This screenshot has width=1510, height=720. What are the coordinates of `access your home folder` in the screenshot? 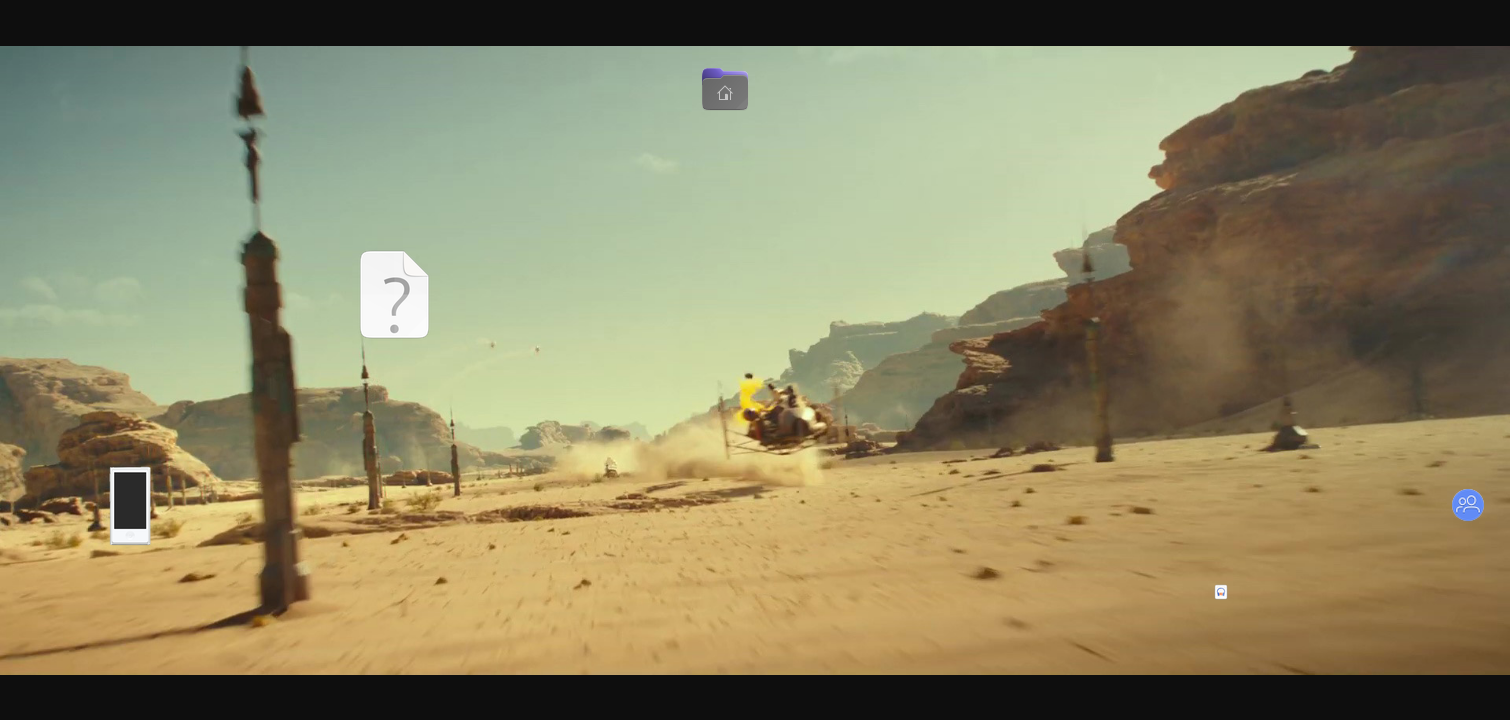 It's located at (725, 89).